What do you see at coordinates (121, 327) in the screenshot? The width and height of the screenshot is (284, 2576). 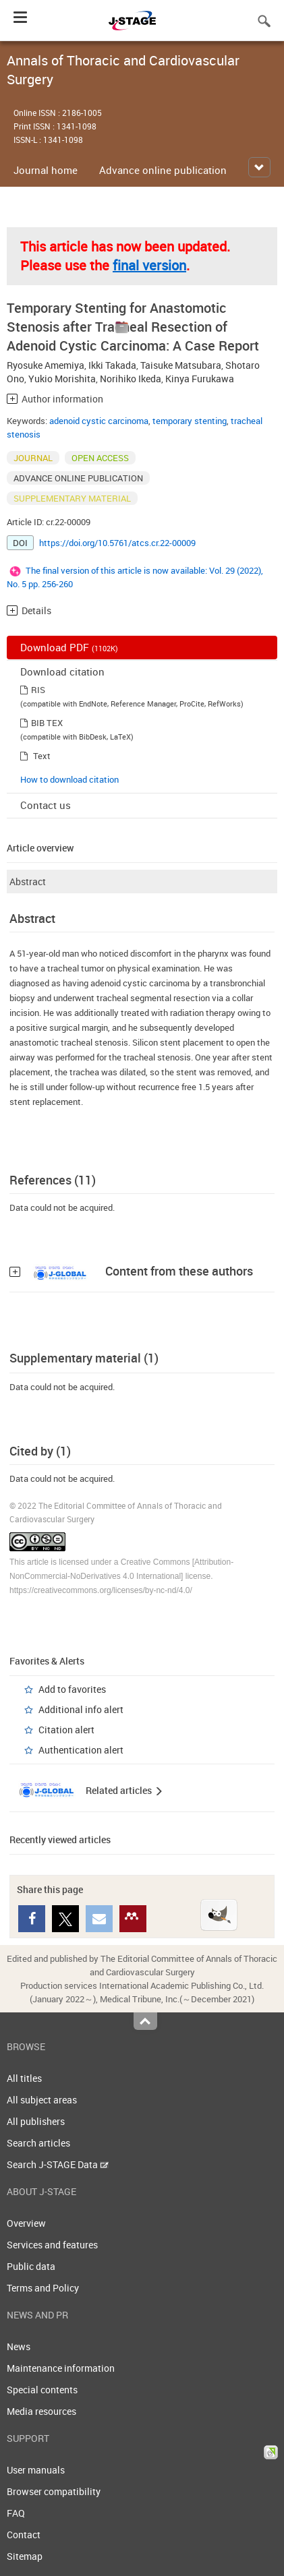 I see `open the file manager` at bounding box center [121, 327].